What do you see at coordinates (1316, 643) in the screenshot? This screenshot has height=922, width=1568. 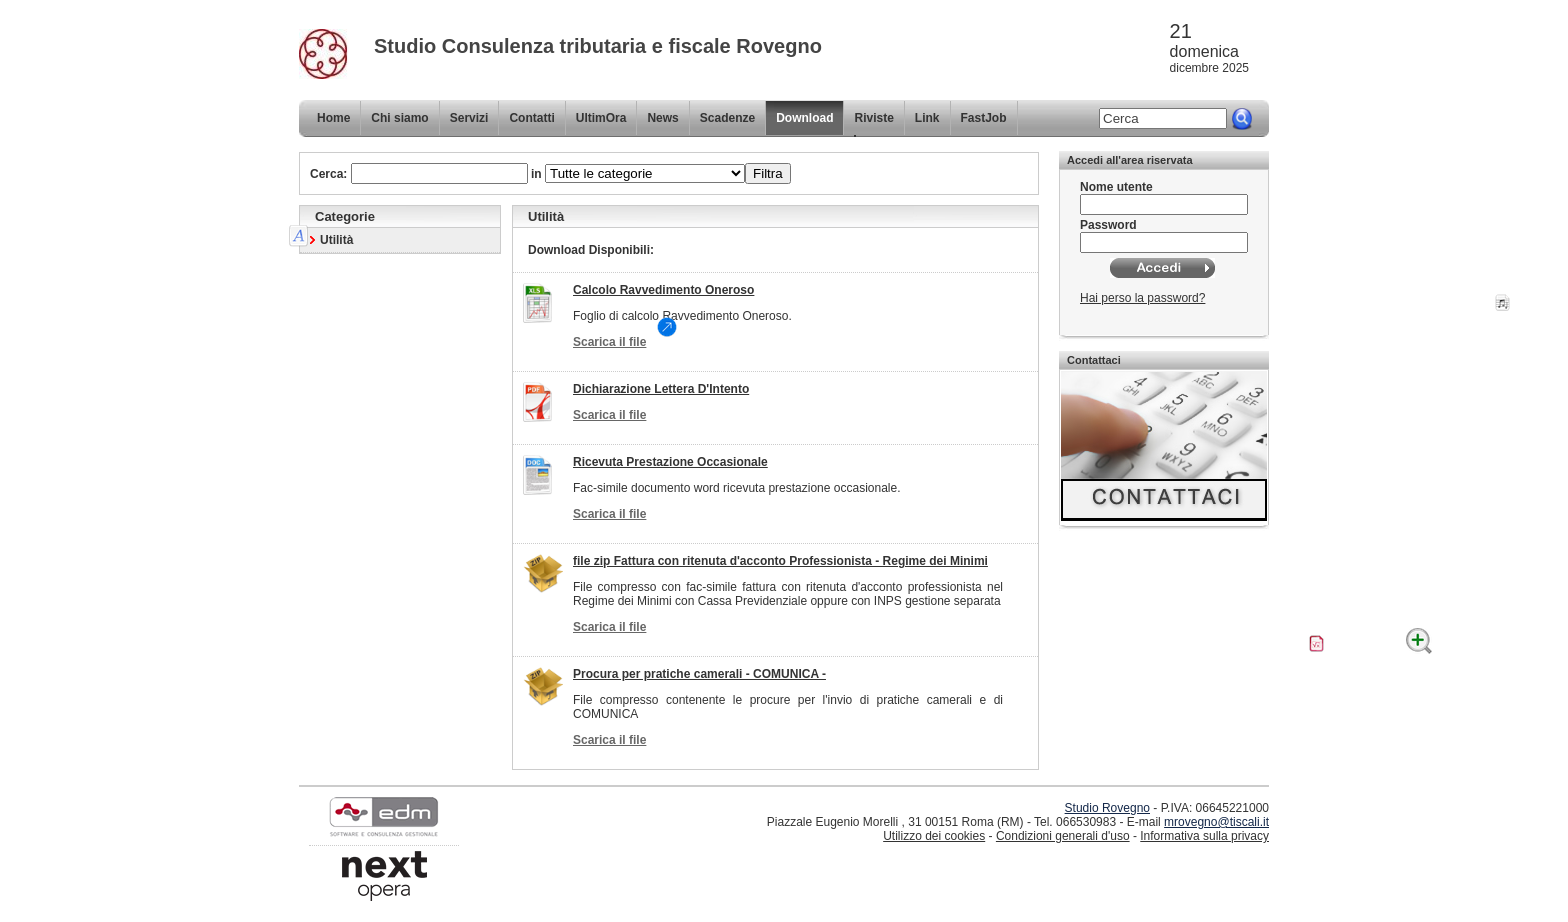 I see `libreoffice math formula file` at bounding box center [1316, 643].